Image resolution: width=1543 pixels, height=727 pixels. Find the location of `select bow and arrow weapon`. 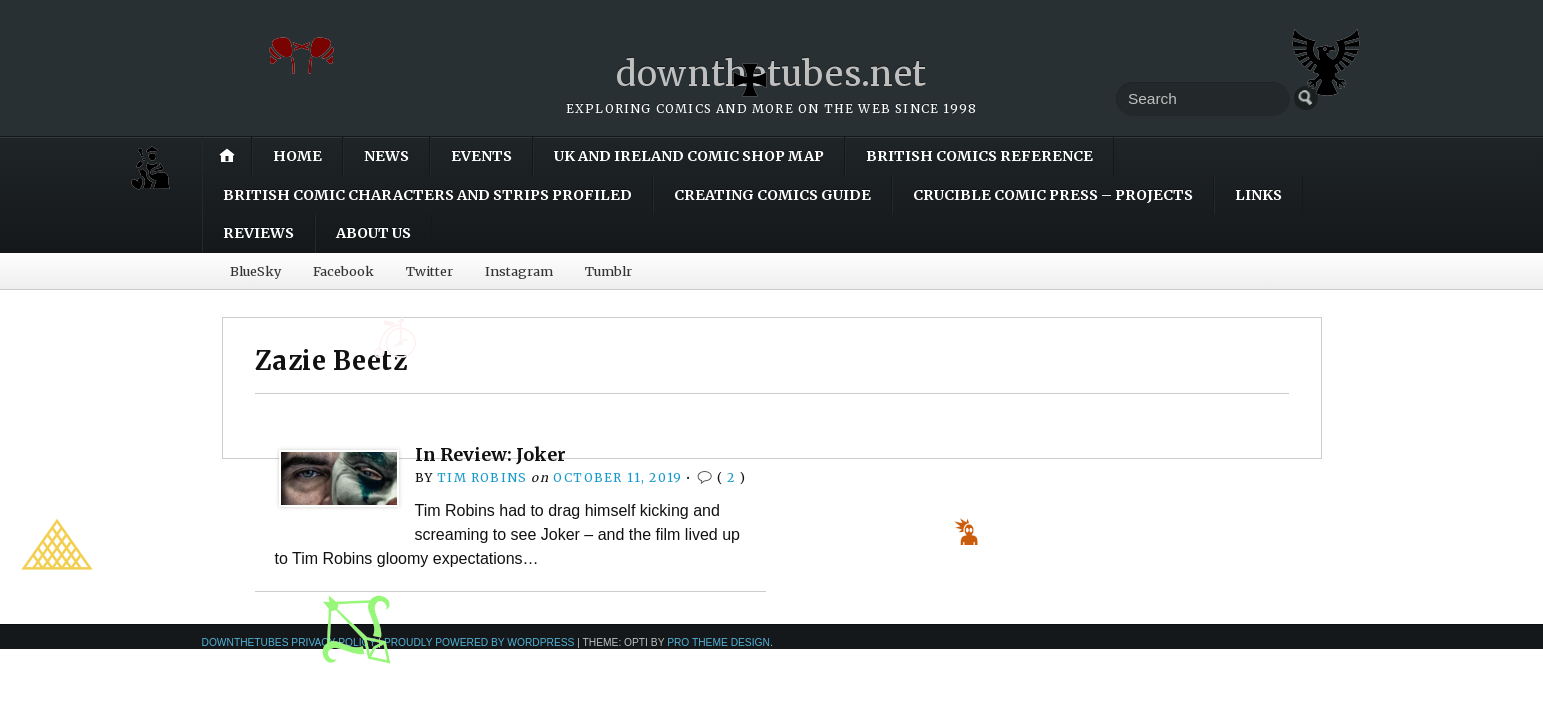

select bow and arrow weapon is located at coordinates (356, 629).